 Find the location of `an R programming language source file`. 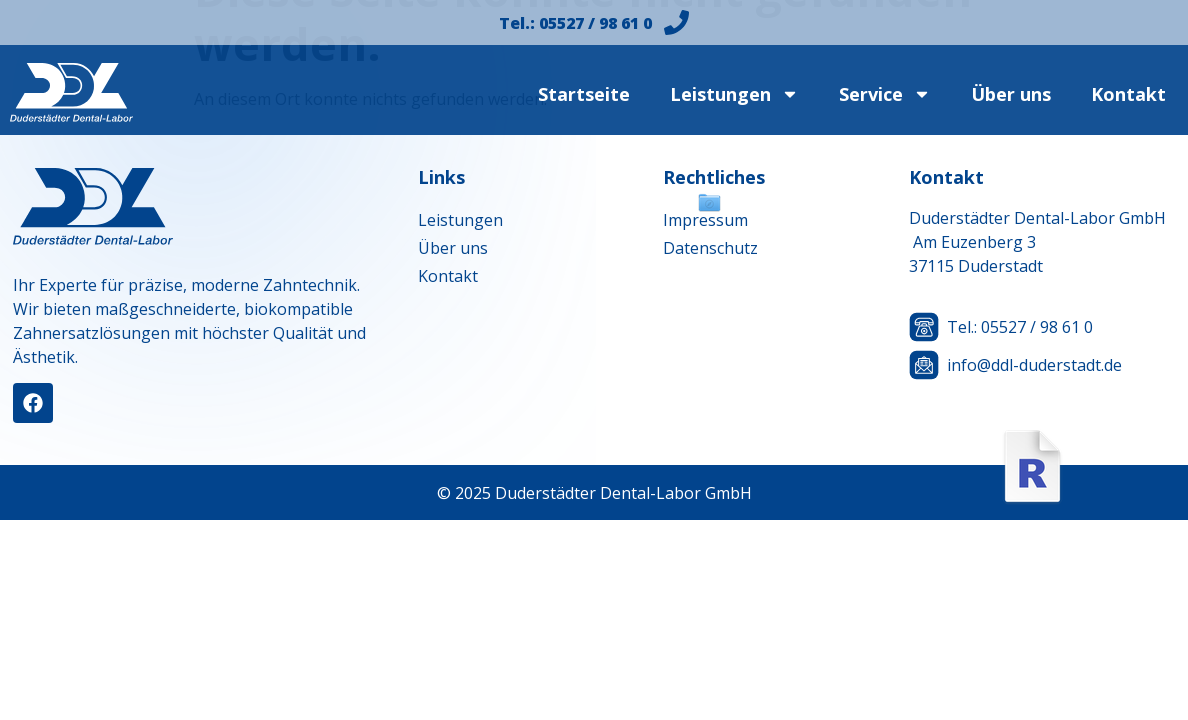

an R programming language source file is located at coordinates (1032, 467).